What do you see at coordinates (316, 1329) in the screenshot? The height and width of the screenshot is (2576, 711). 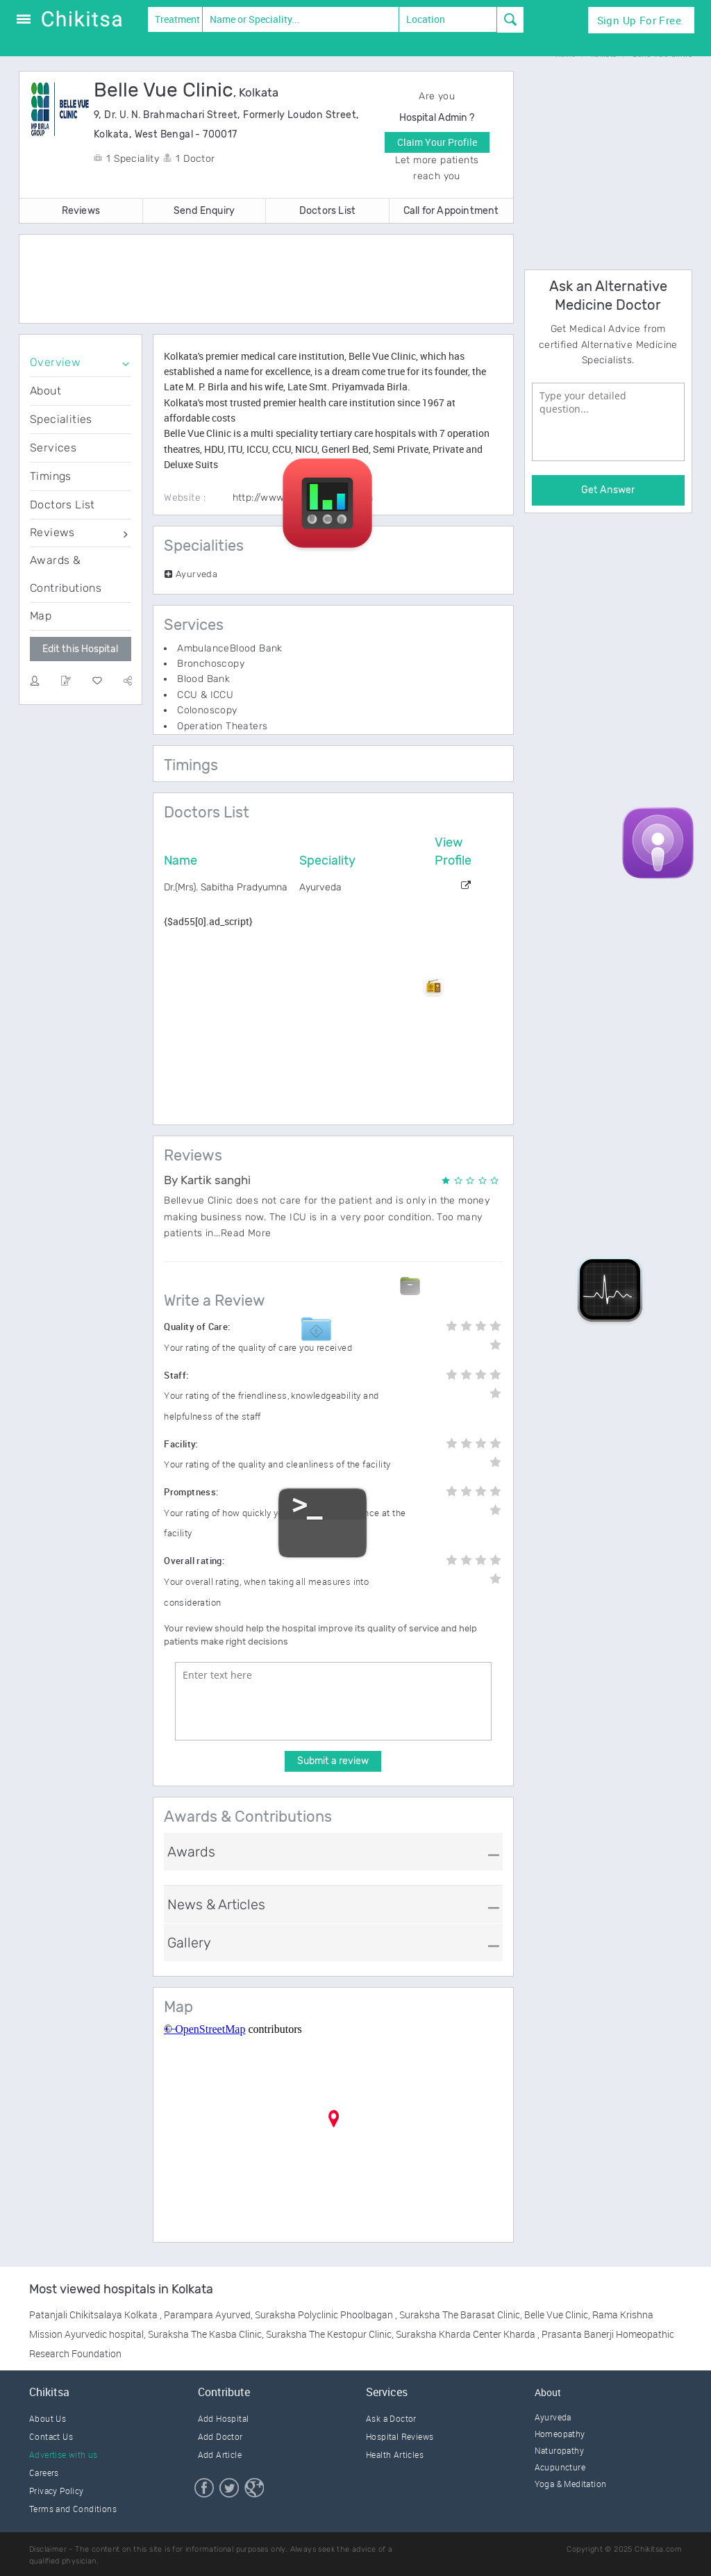 I see `access your public folder` at bounding box center [316, 1329].